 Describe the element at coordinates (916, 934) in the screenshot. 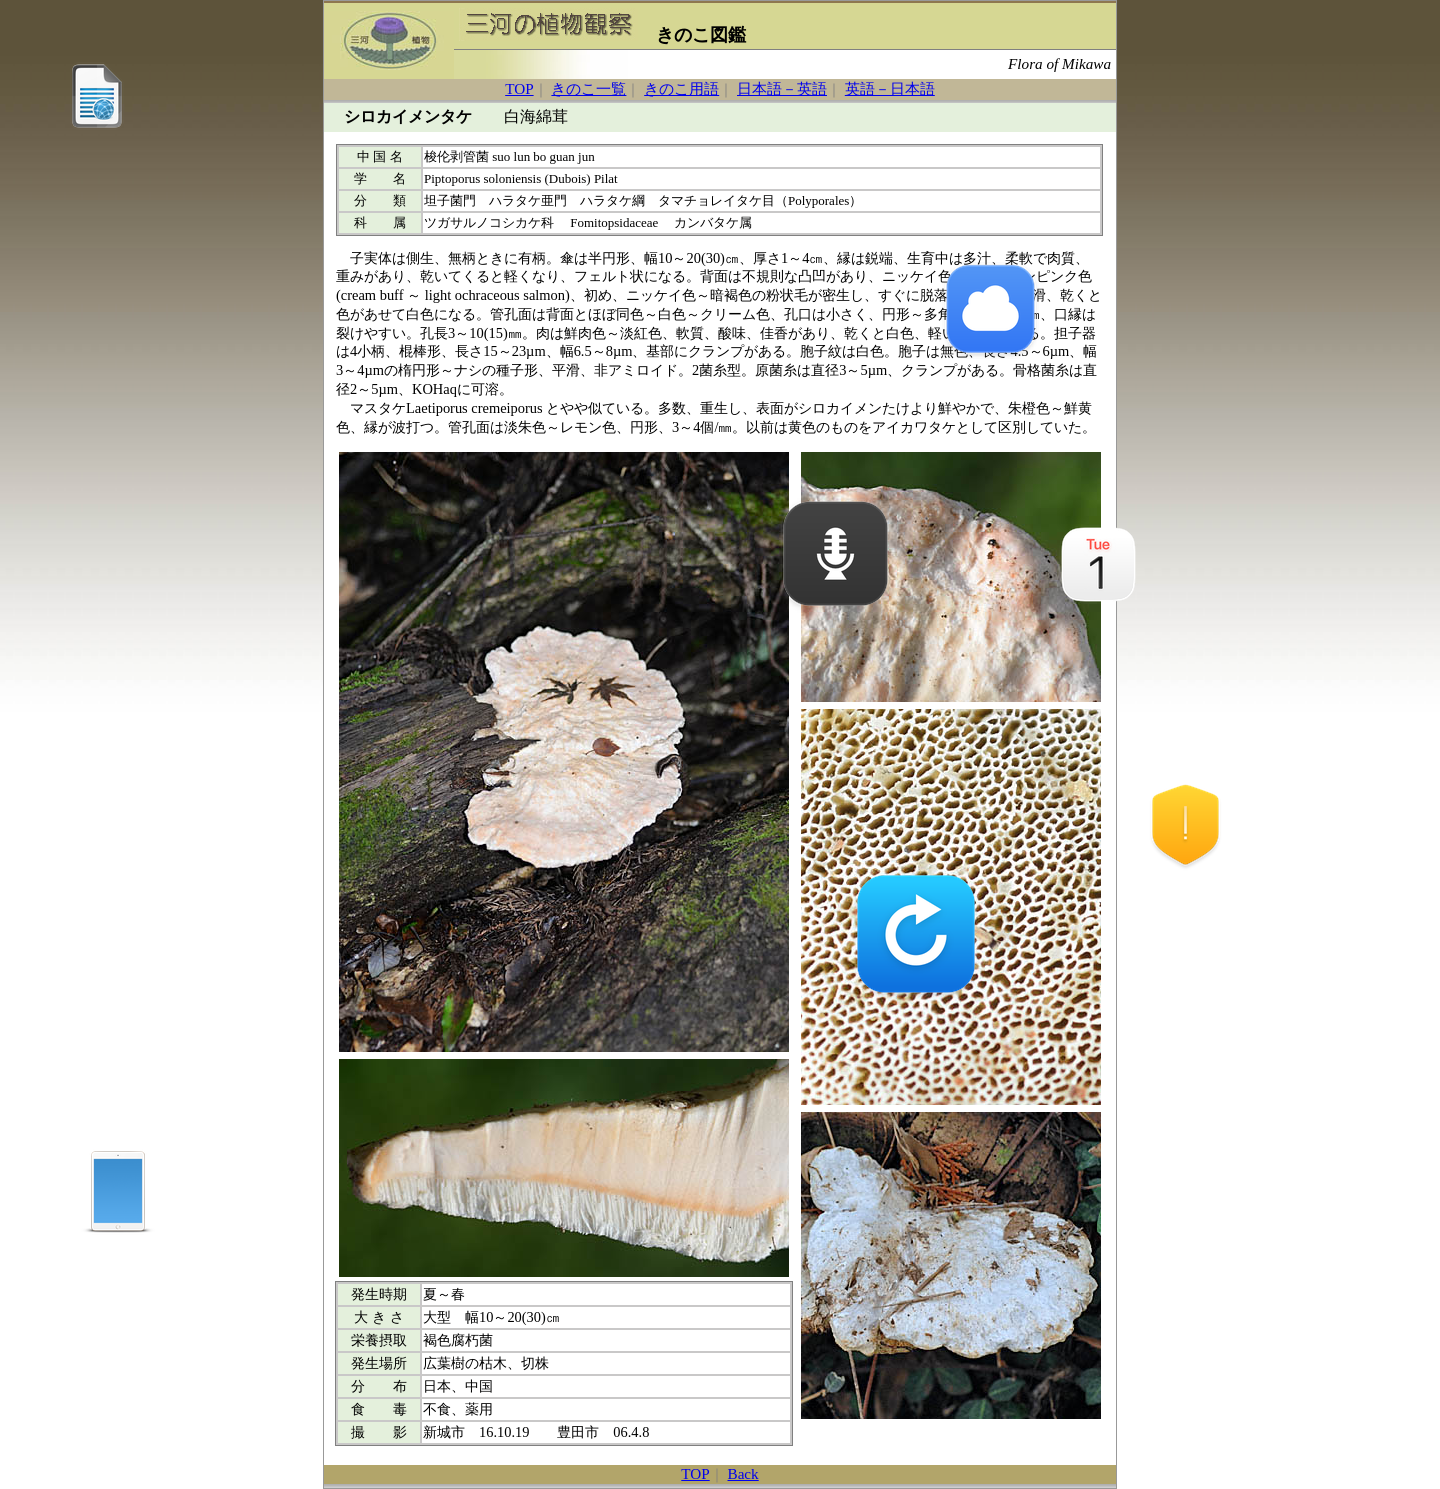

I see `restart the system or application` at that location.